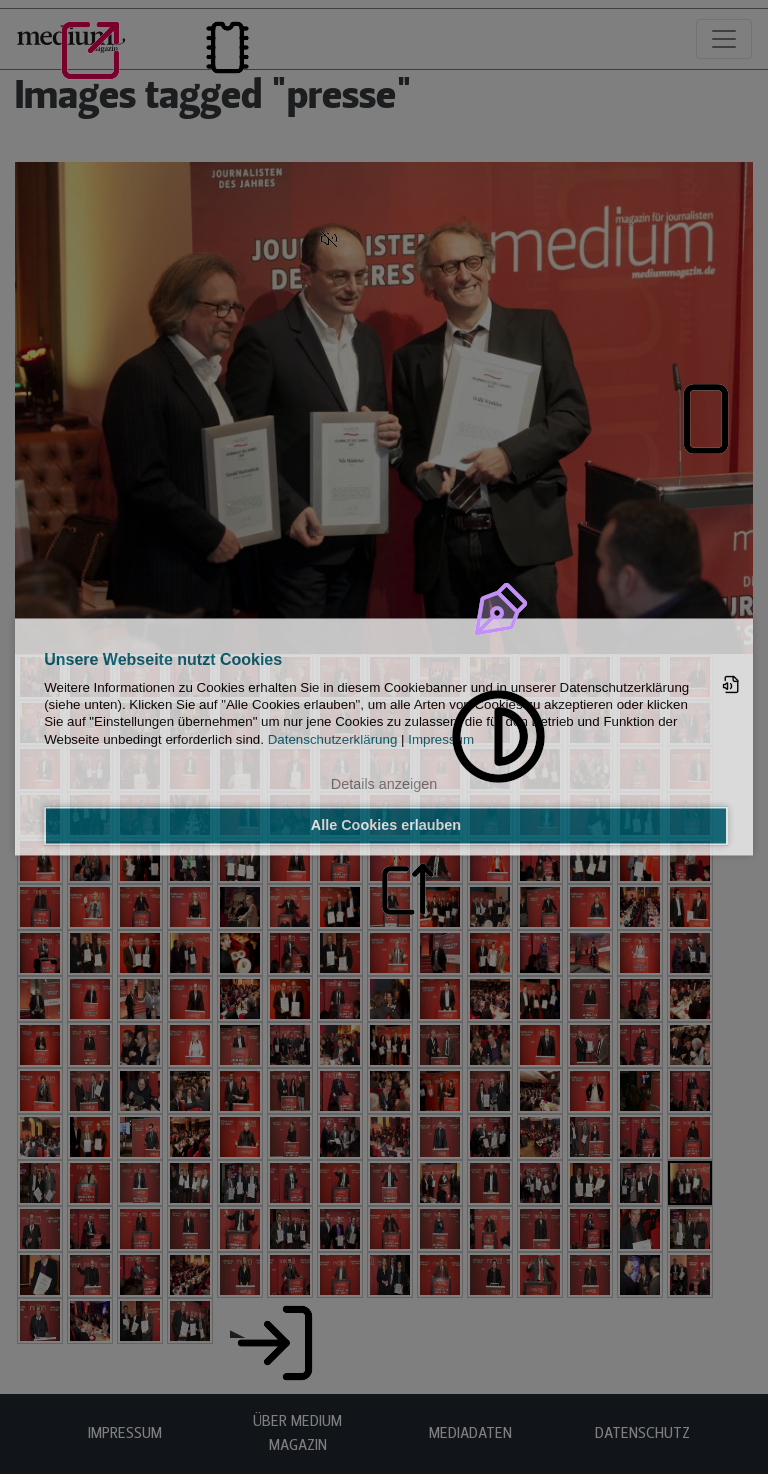 This screenshot has width=768, height=1474. I want to click on sign in to your account, so click(275, 1343).